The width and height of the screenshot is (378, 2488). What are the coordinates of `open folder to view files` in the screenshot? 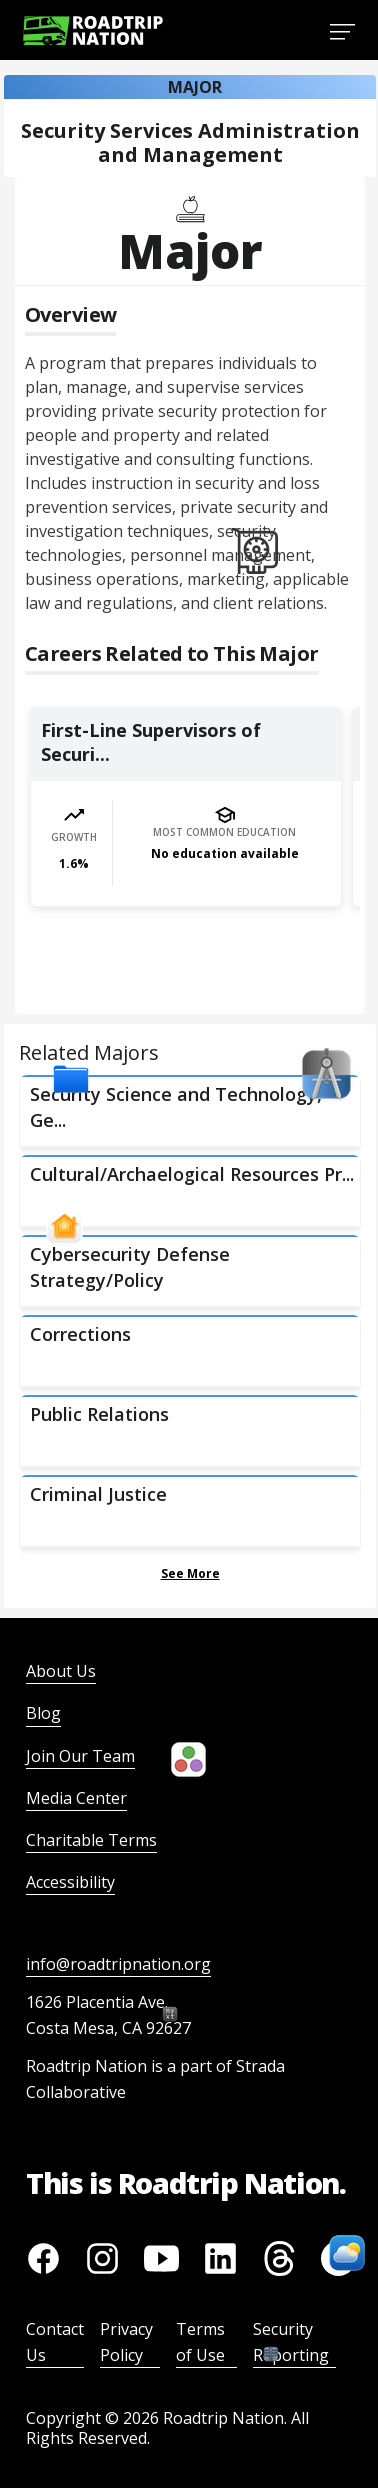 It's located at (71, 1079).